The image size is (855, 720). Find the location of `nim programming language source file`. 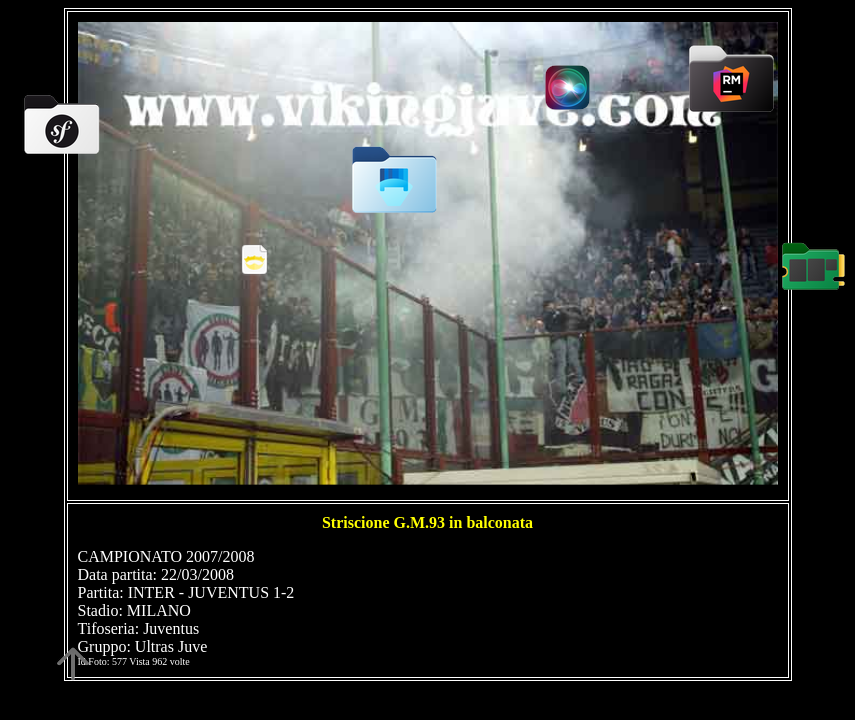

nim programming language source file is located at coordinates (254, 259).